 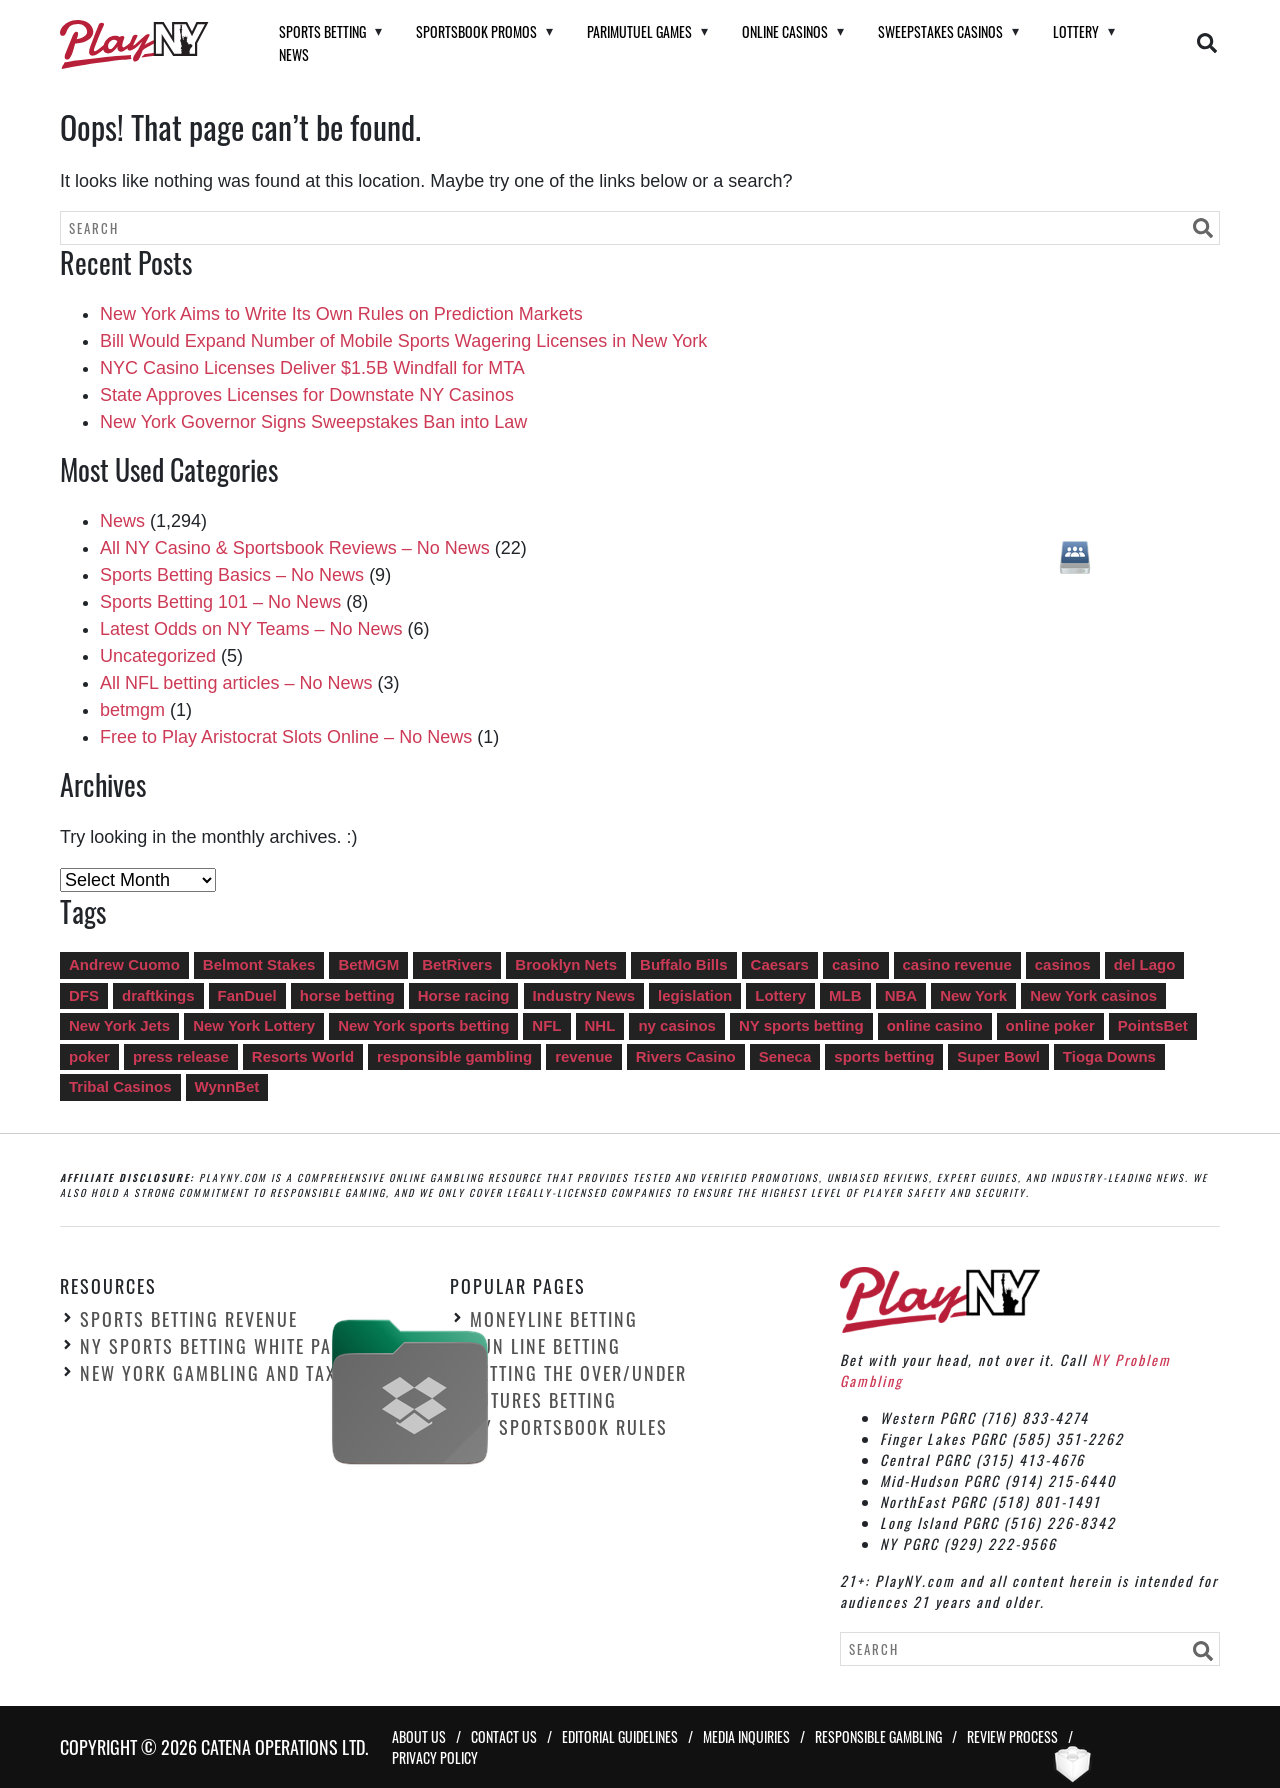 I want to click on connect to a shared file server, so click(x=1075, y=558).